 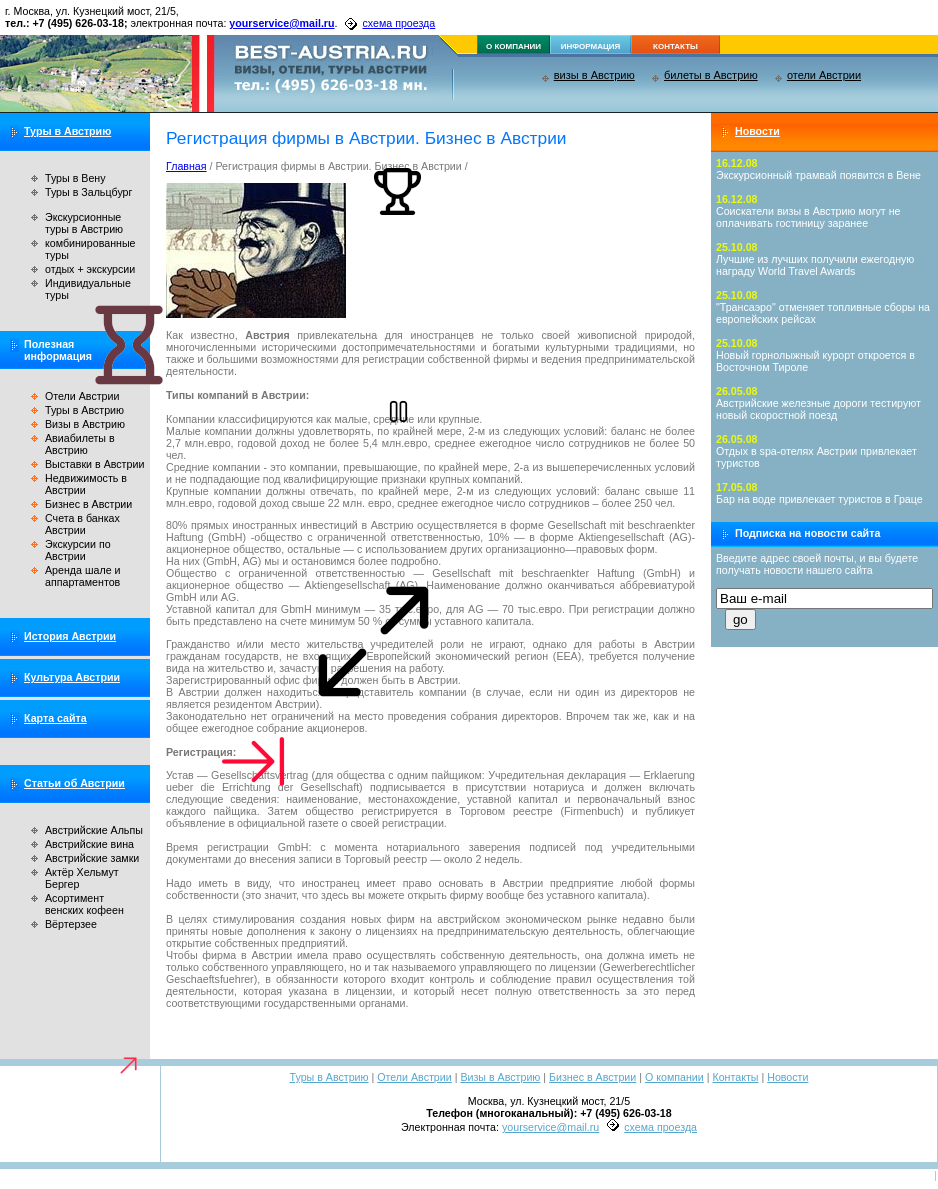 I want to click on view achievements or awards, so click(x=397, y=191).